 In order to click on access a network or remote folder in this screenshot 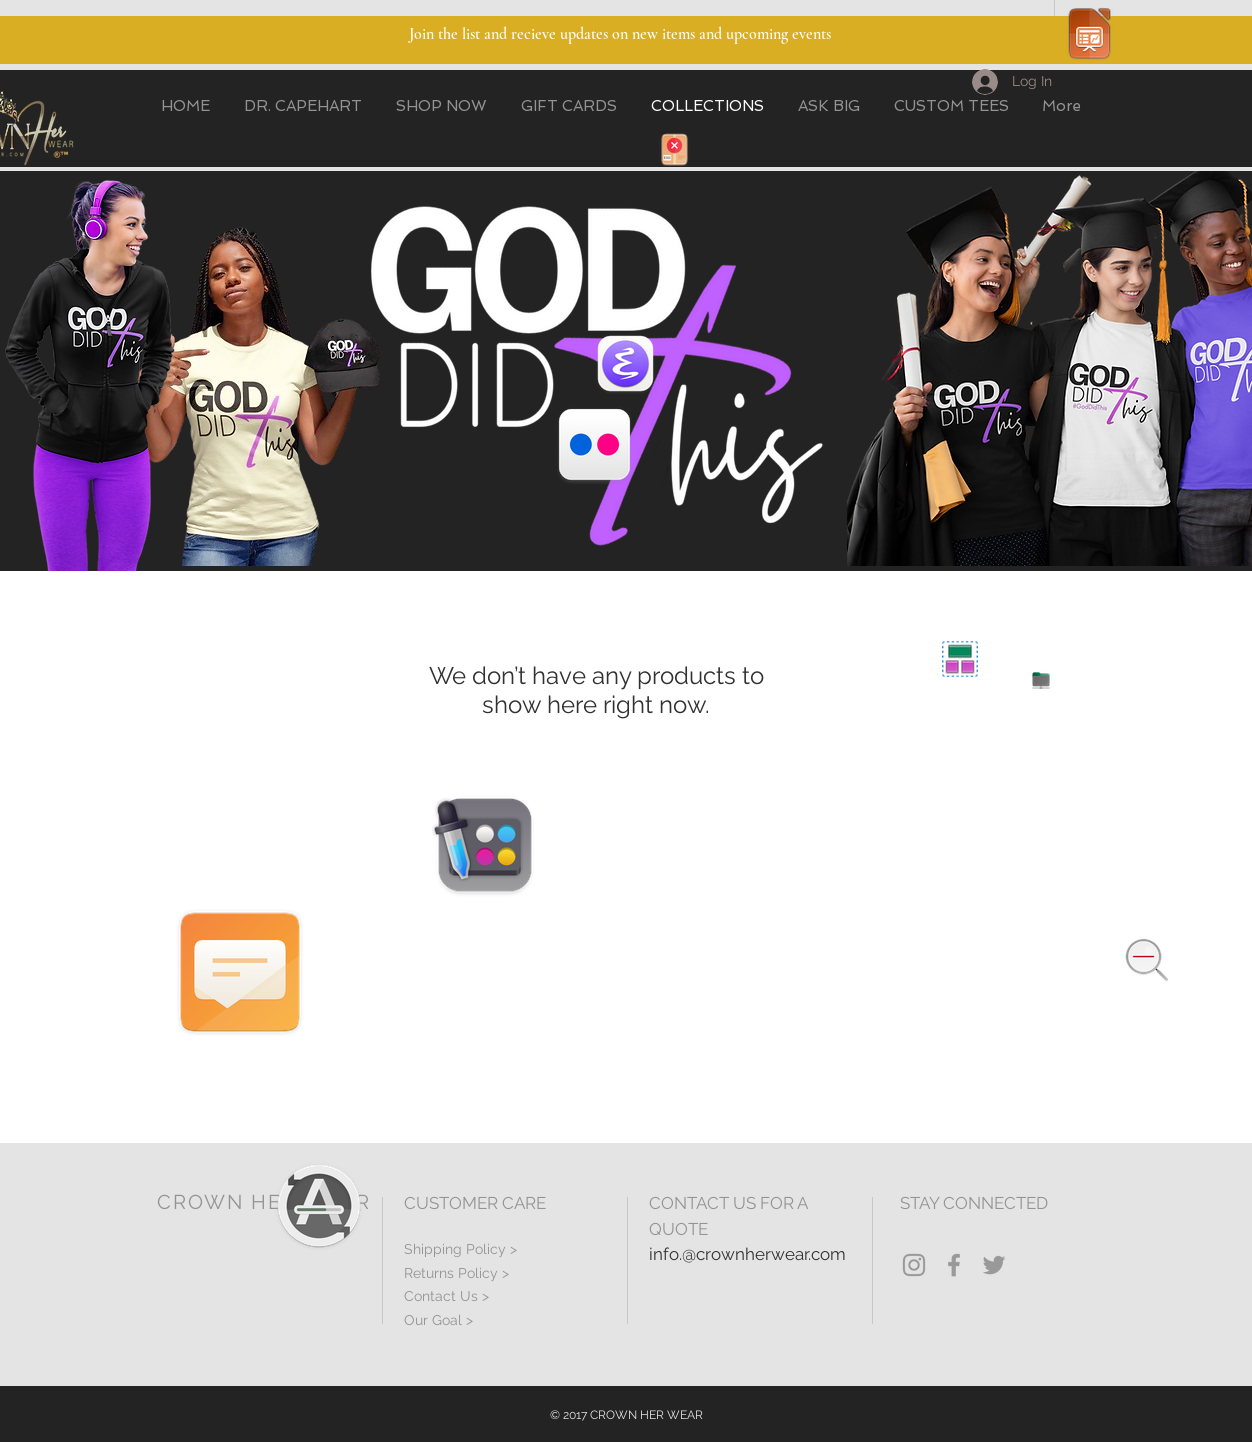, I will do `click(1041, 680)`.